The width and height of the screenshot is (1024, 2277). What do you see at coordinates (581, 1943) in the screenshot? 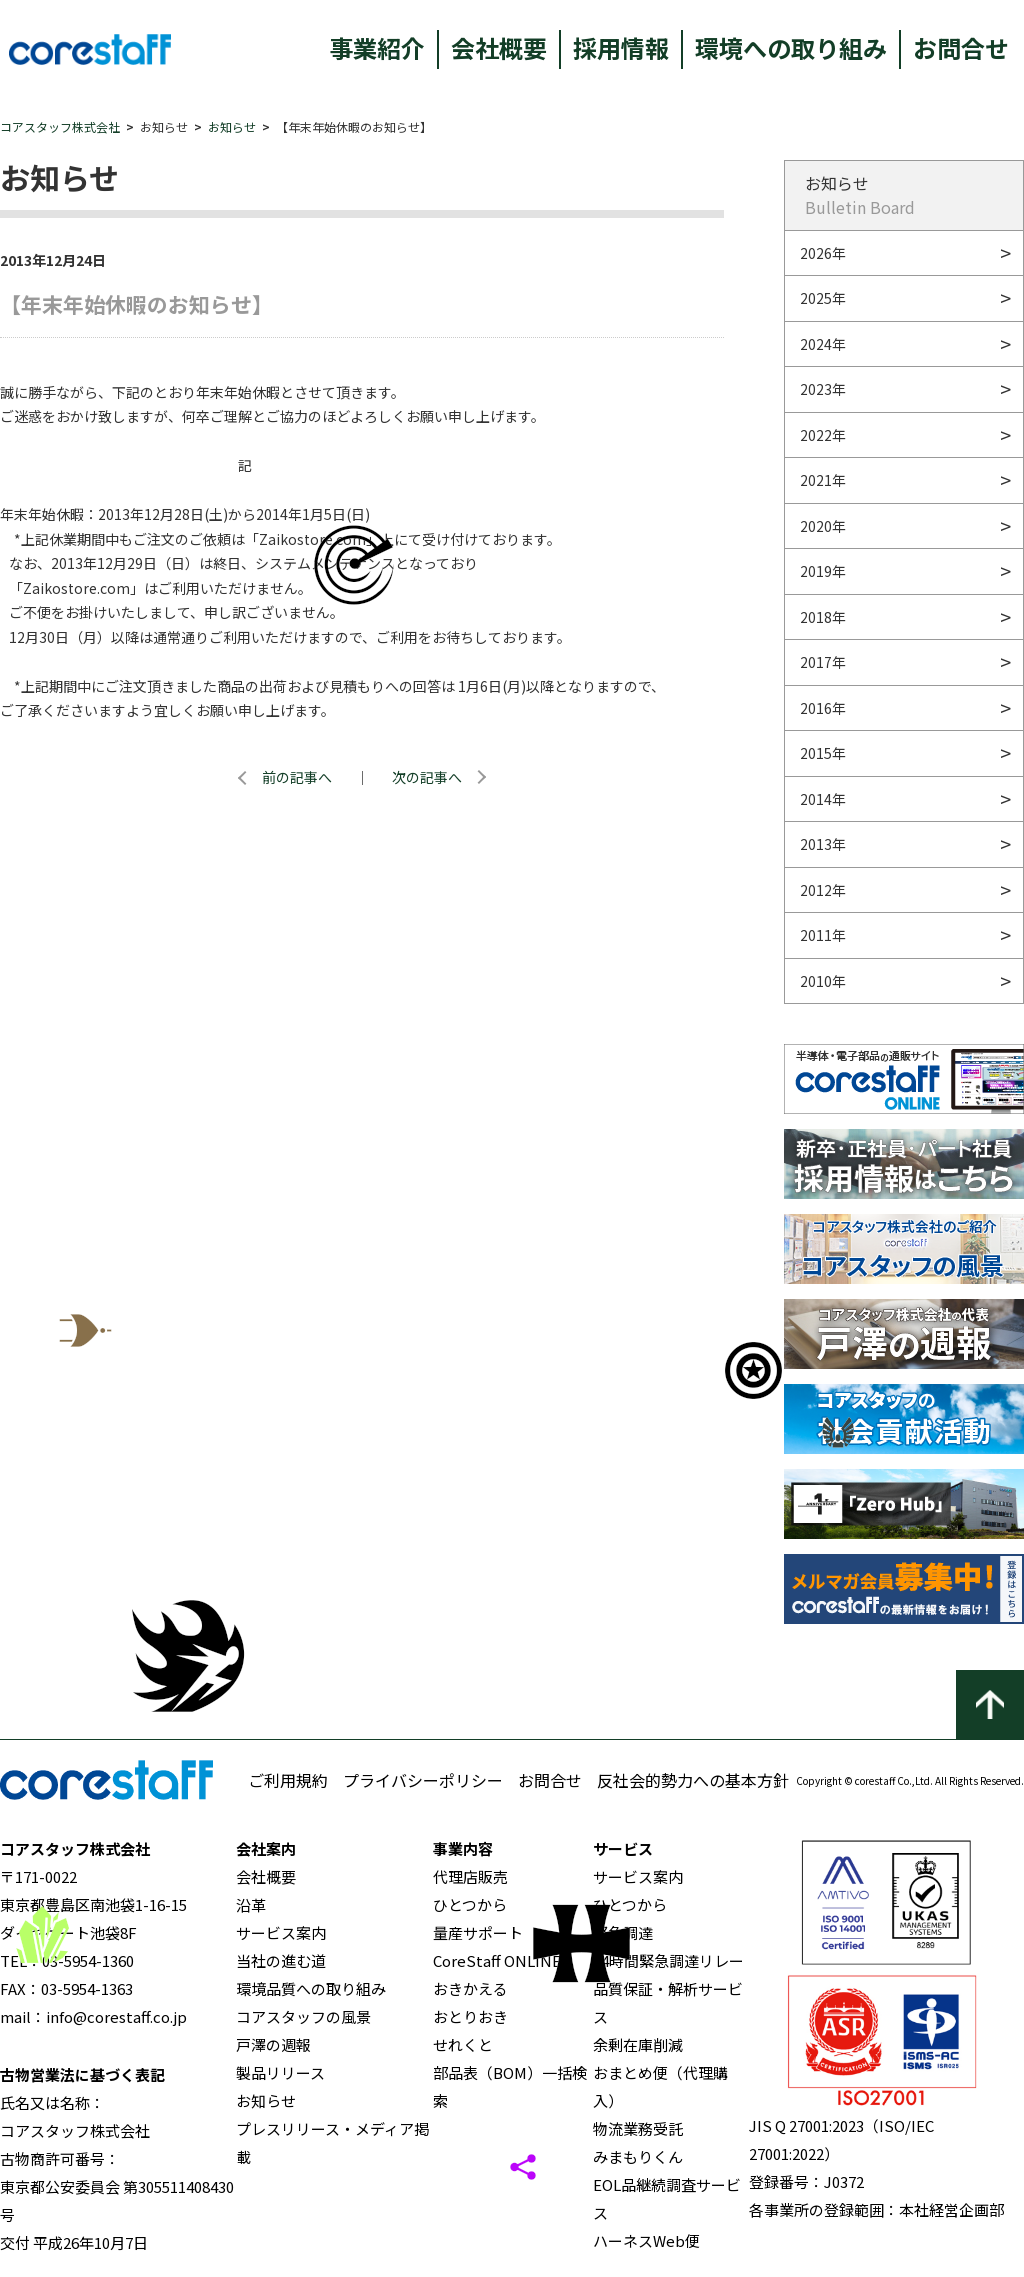
I see `indicates a cursed or unholy location` at bounding box center [581, 1943].